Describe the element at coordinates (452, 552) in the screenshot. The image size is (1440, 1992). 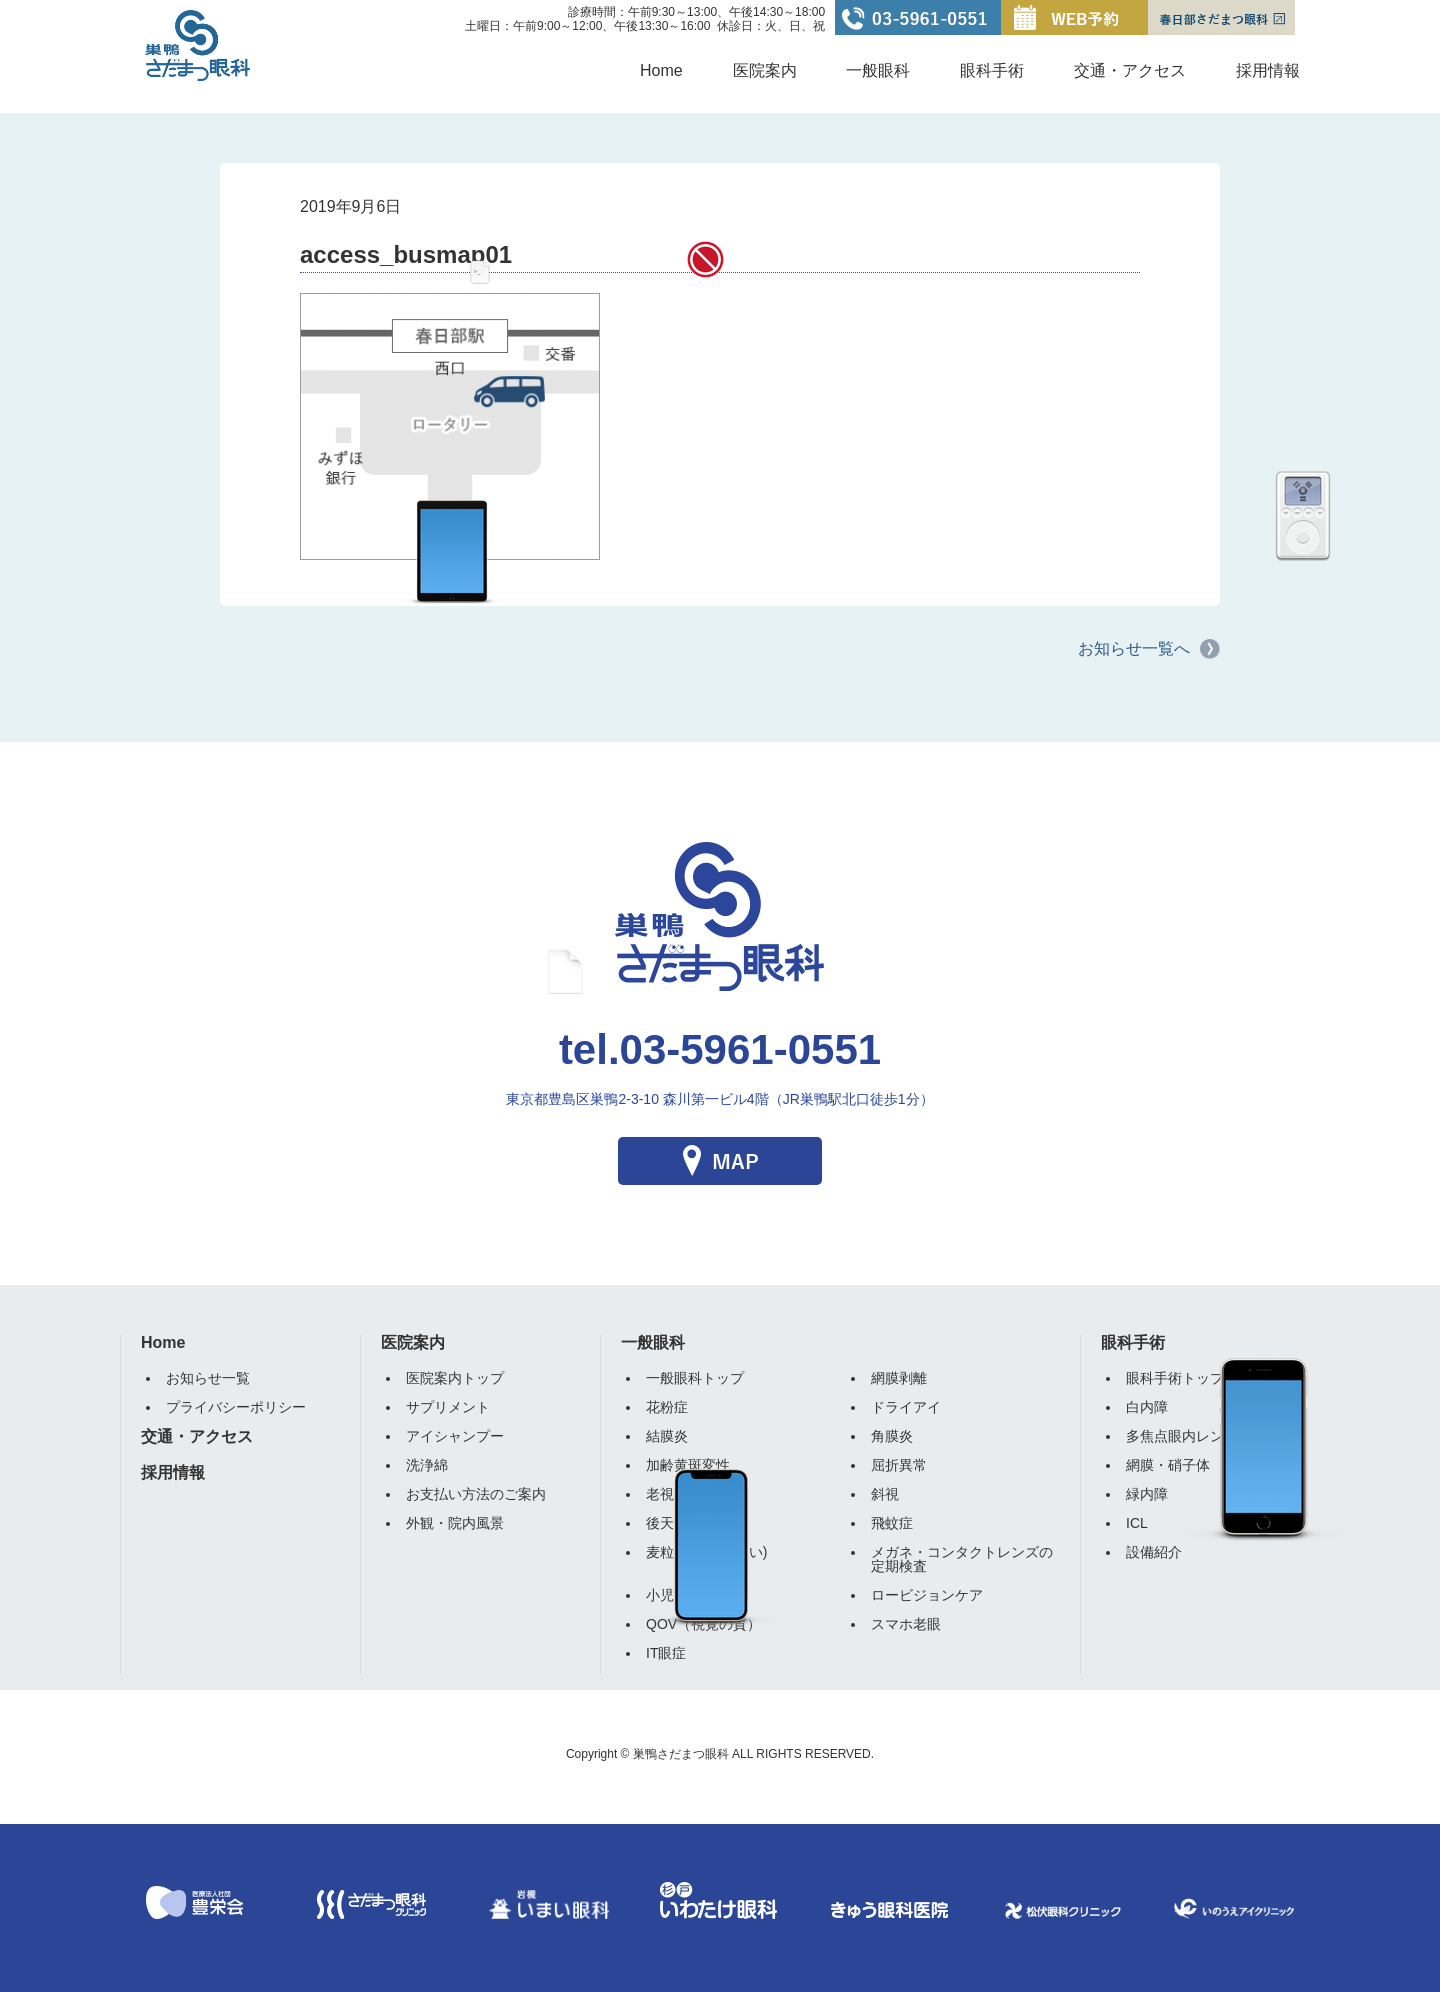
I see `iPad device connected to this computer` at that location.